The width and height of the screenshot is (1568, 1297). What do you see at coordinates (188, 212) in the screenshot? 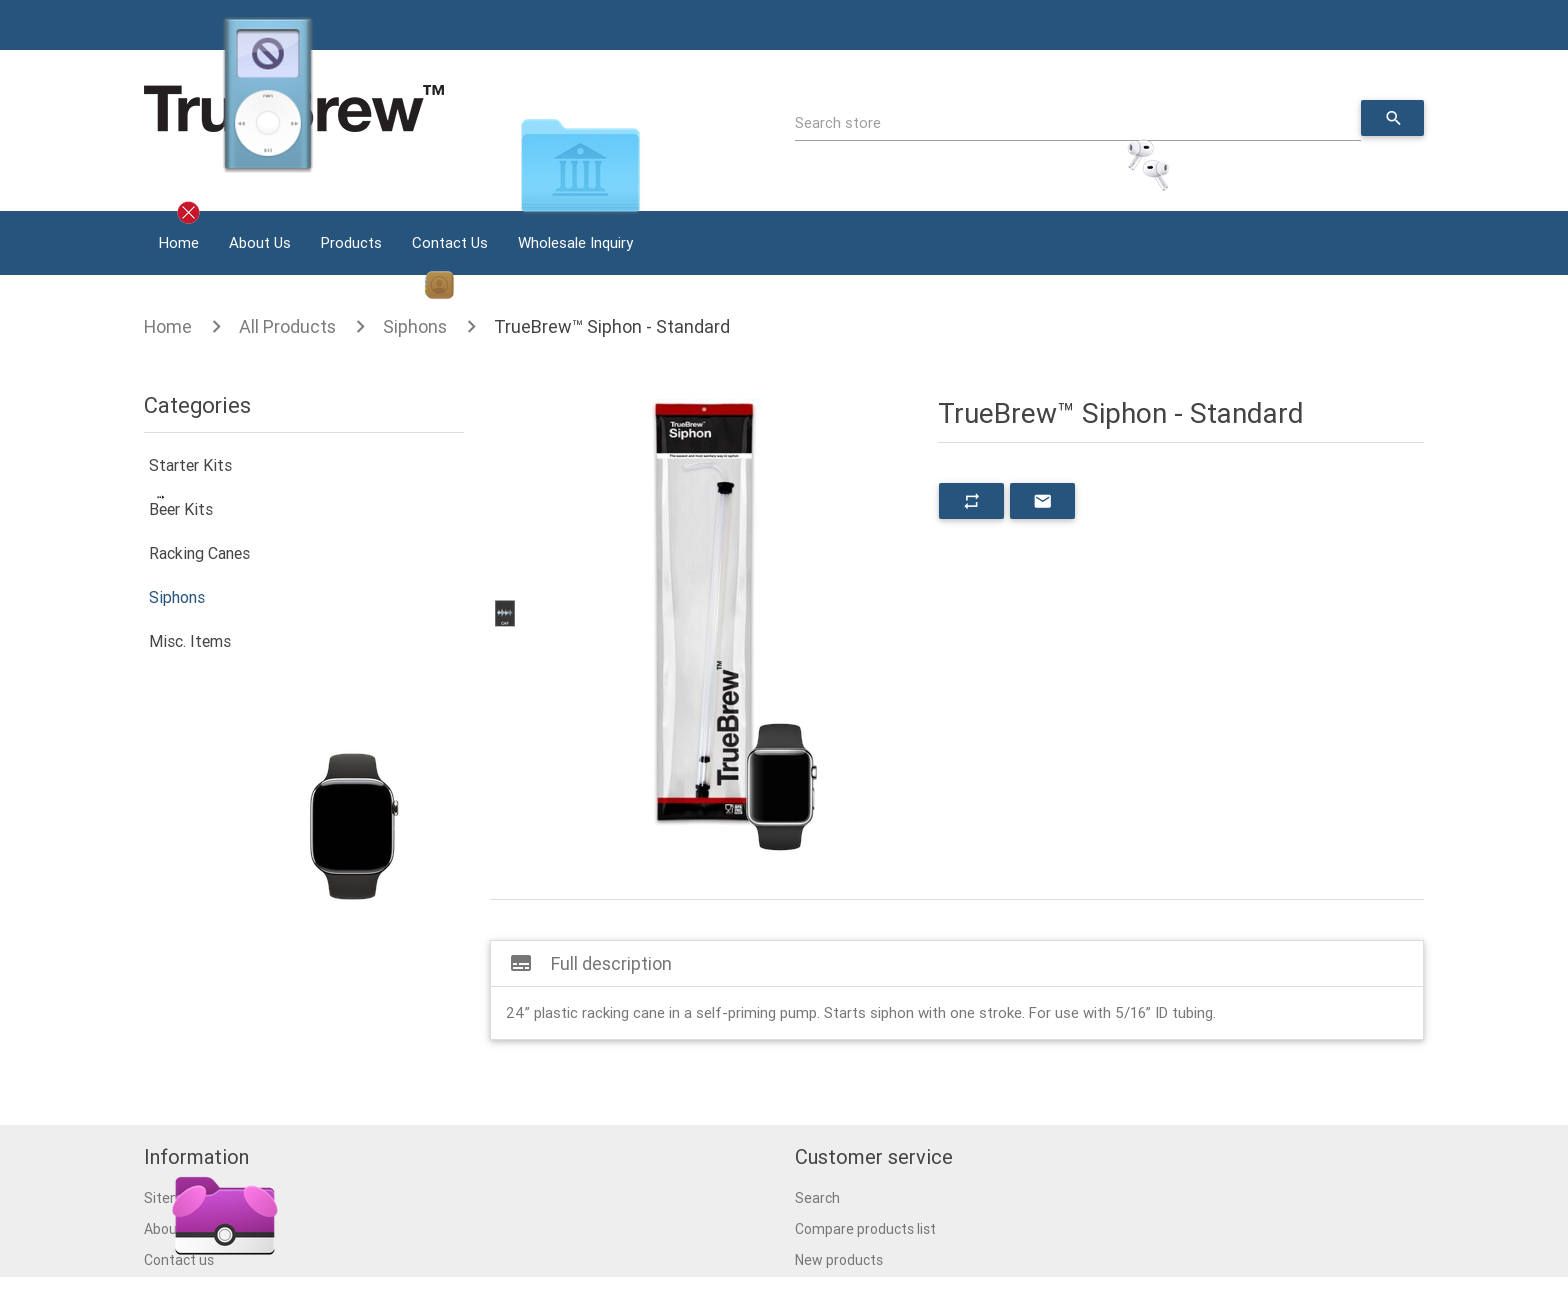
I see `indicates a file cannot be synced to Dropbox` at bounding box center [188, 212].